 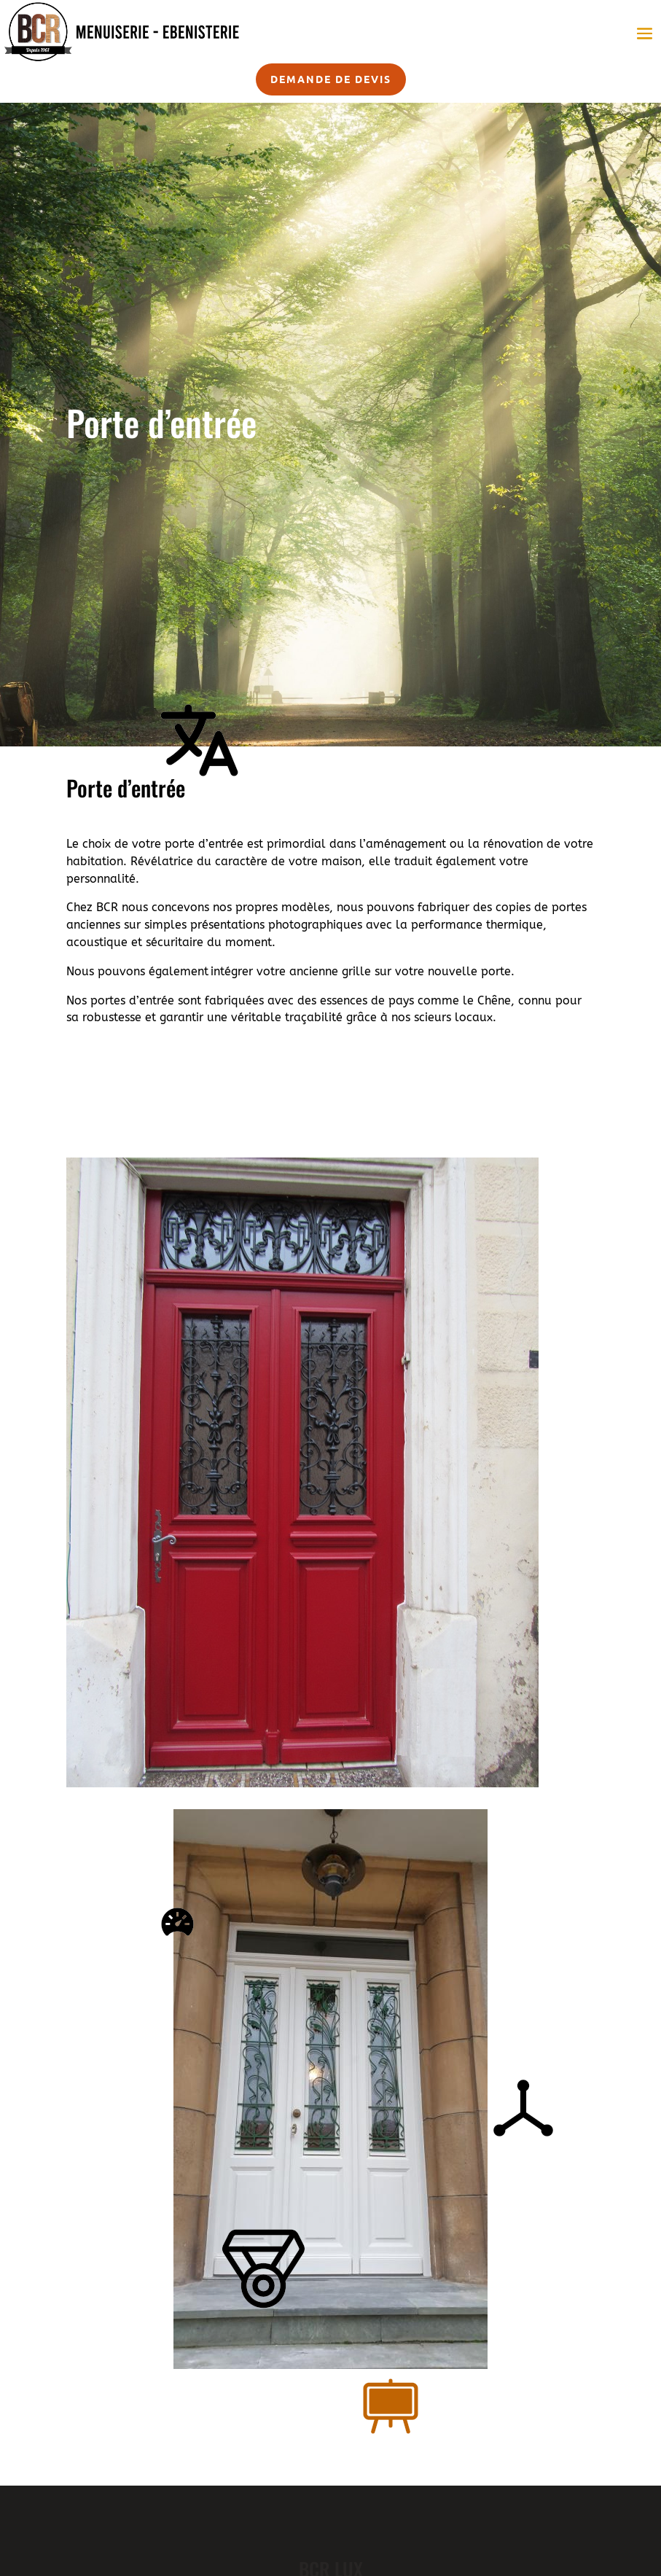 What do you see at coordinates (523, 2109) in the screenshot?
I see `access 3D transform or manipulation tools` at bounding box center [523, 2109].